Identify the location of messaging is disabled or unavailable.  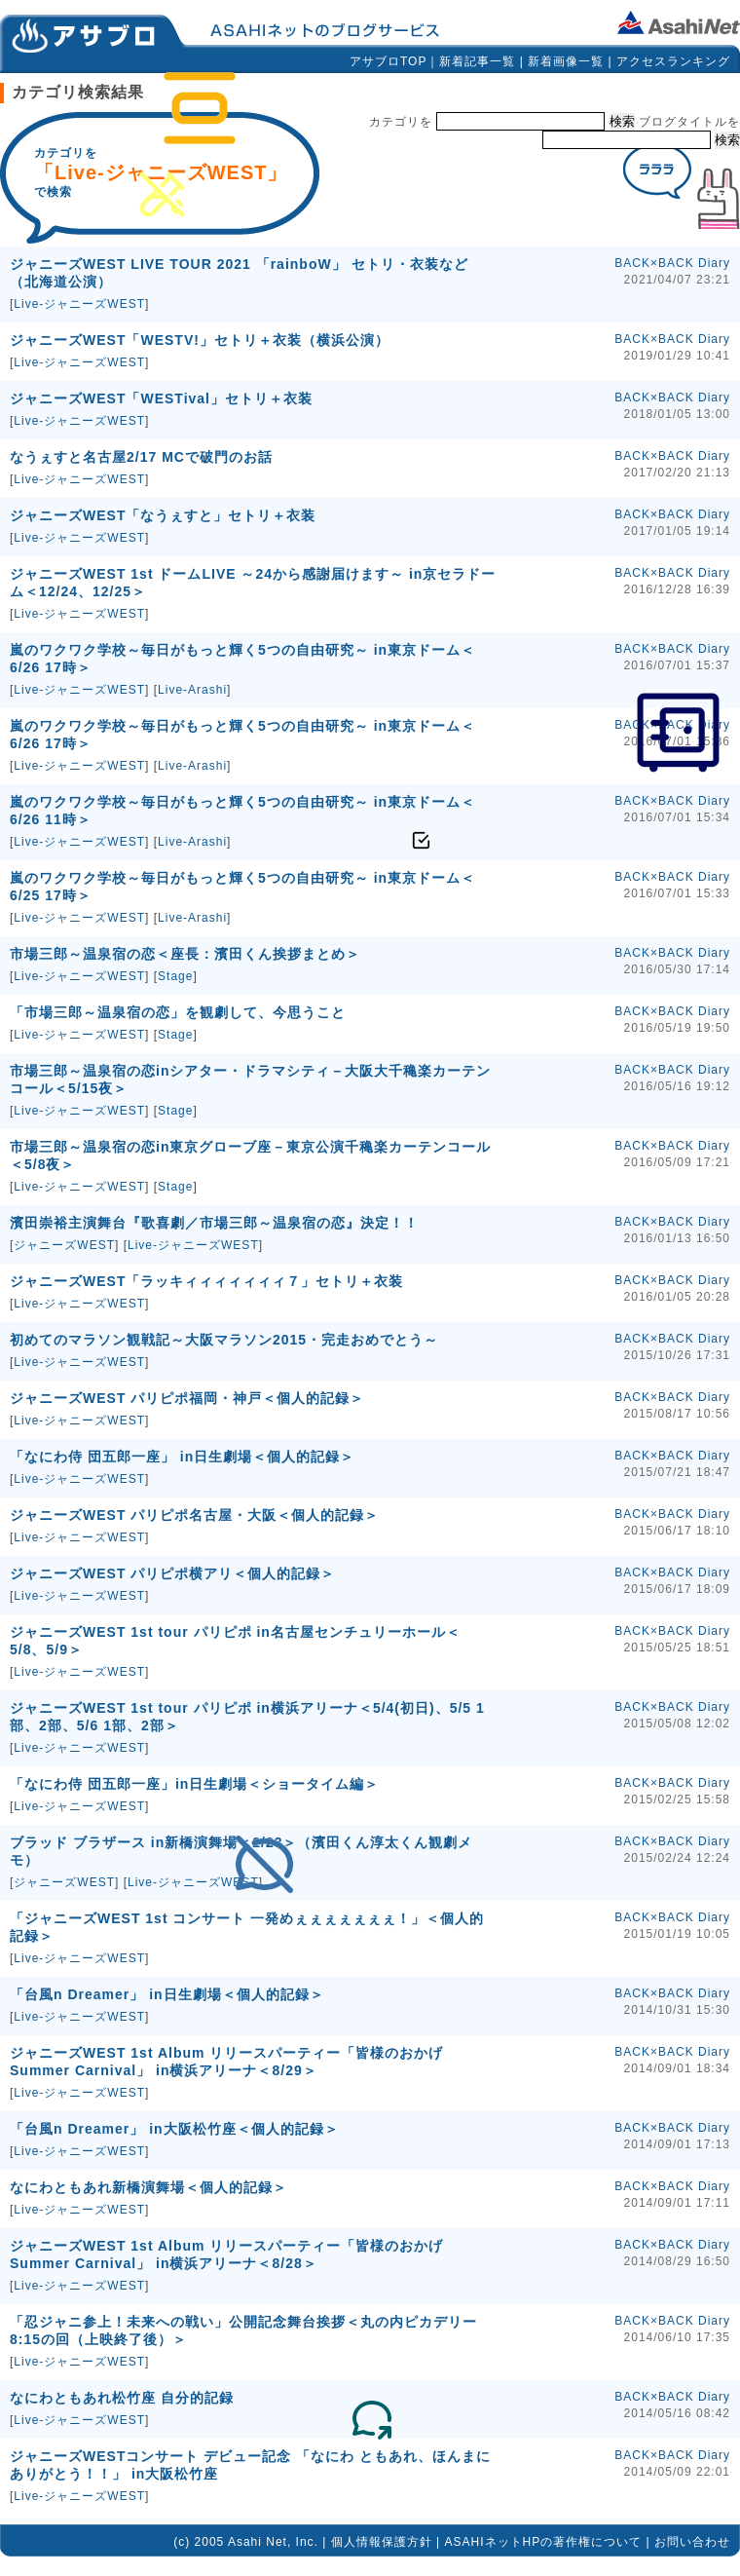
(264, 1864).